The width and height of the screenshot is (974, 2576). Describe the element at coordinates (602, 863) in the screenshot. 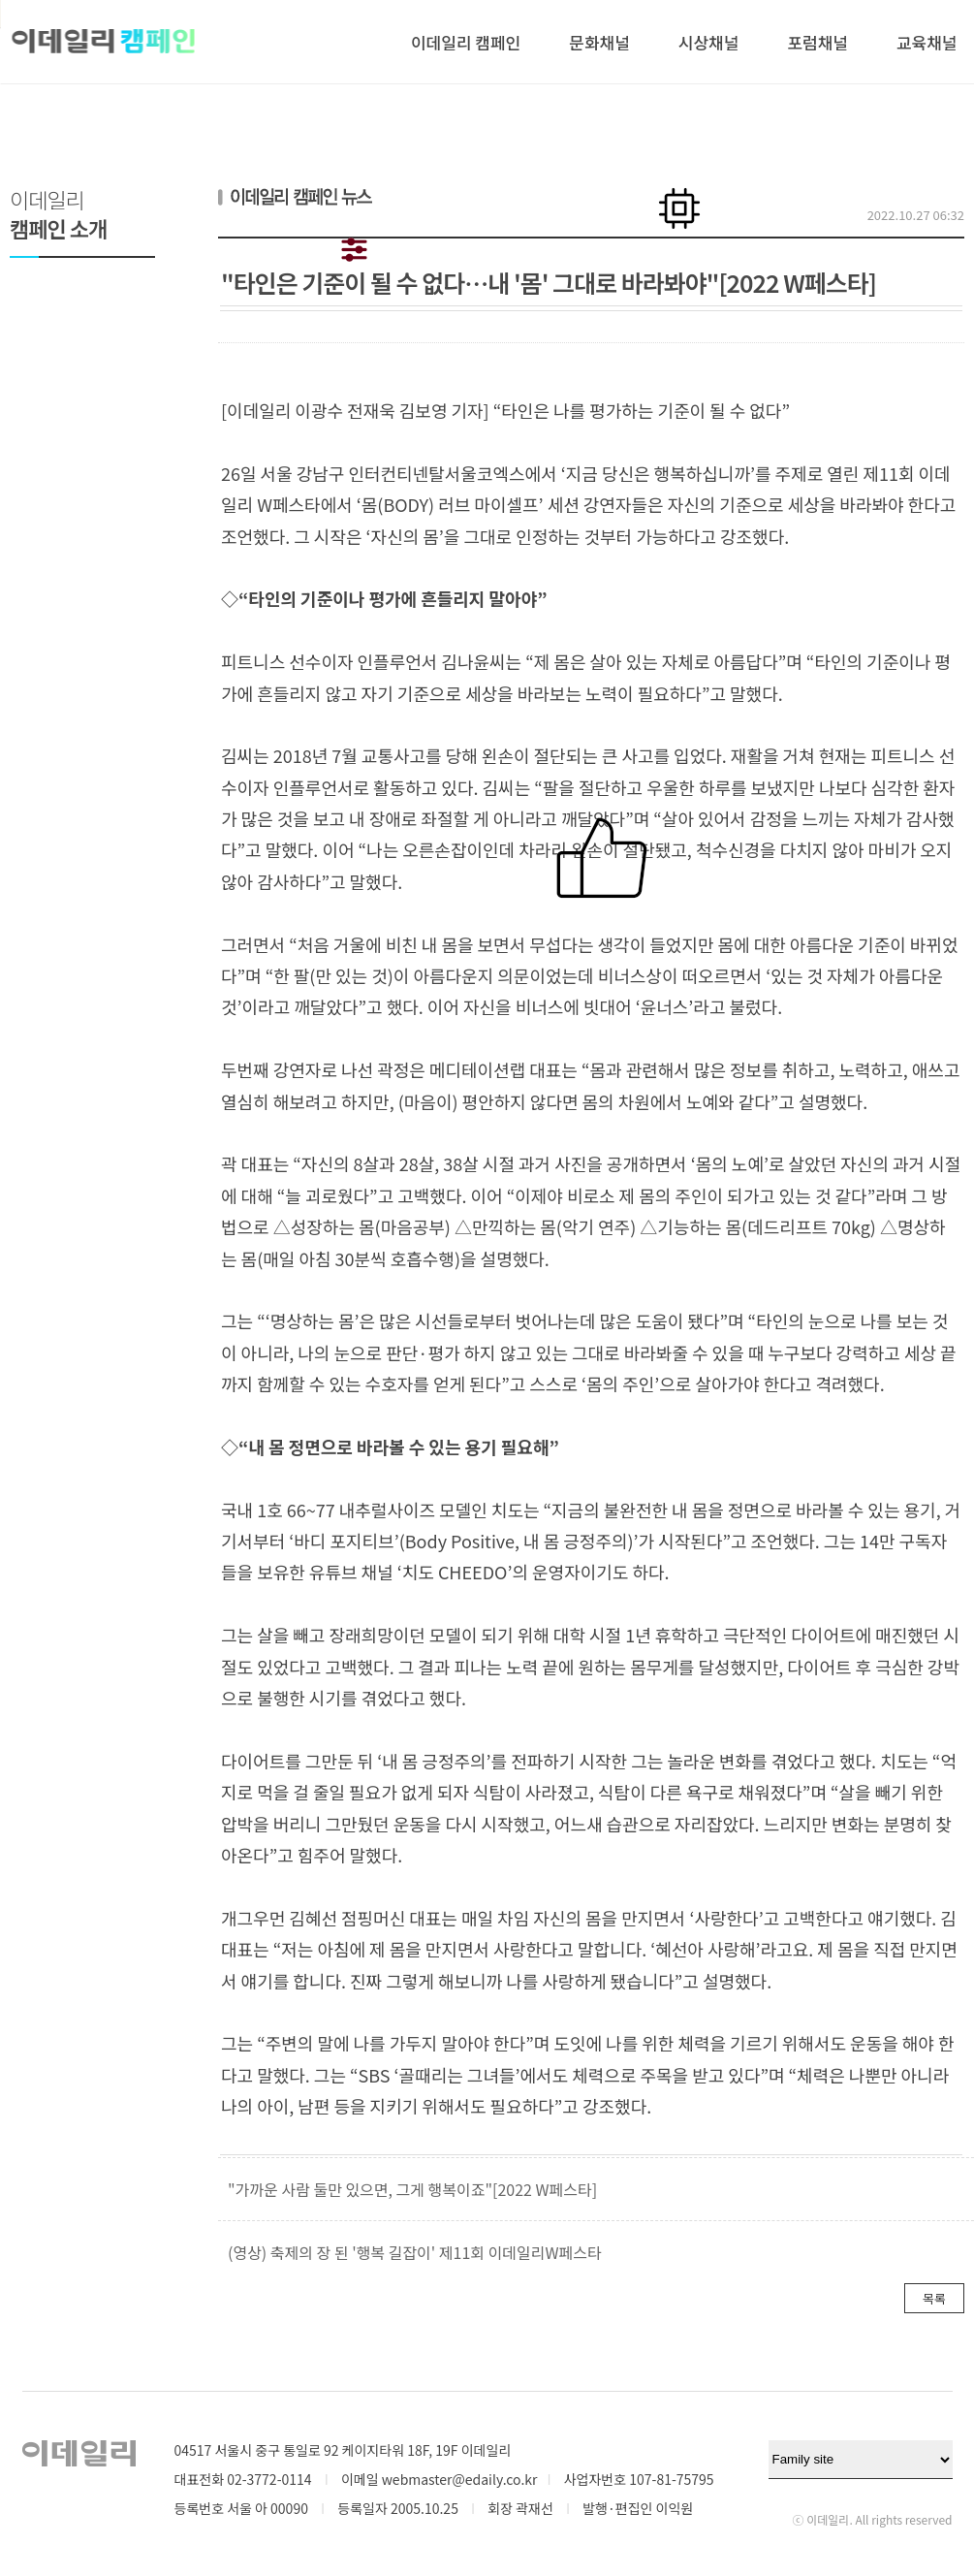

I see `like or approve content` at that location.